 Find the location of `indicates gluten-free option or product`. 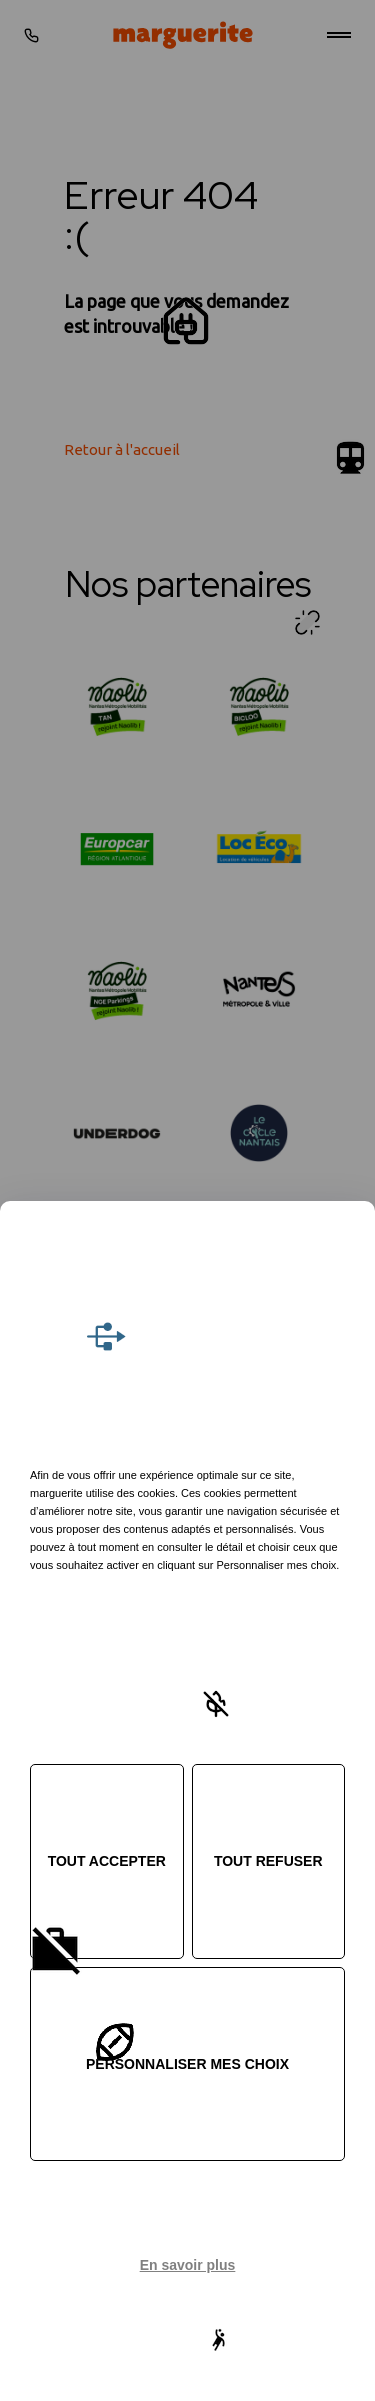

indicates gluten-free option or product is located at coordinates (216, 1704).